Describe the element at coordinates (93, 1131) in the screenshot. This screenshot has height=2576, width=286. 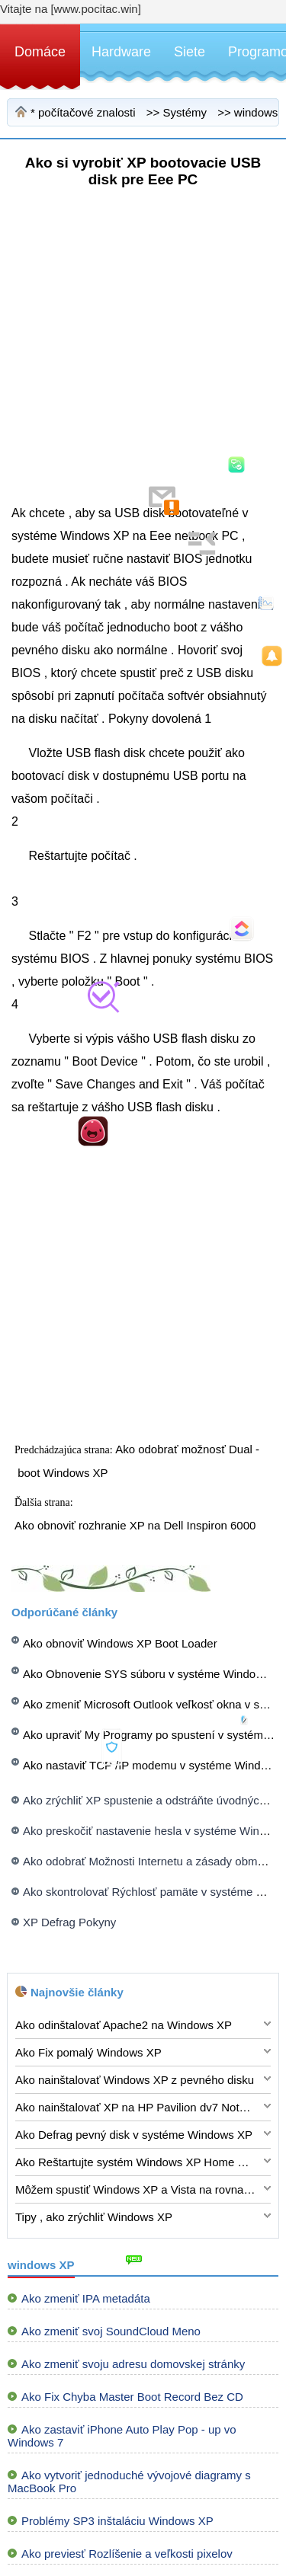
I see `launch slime rancher game` at that location.